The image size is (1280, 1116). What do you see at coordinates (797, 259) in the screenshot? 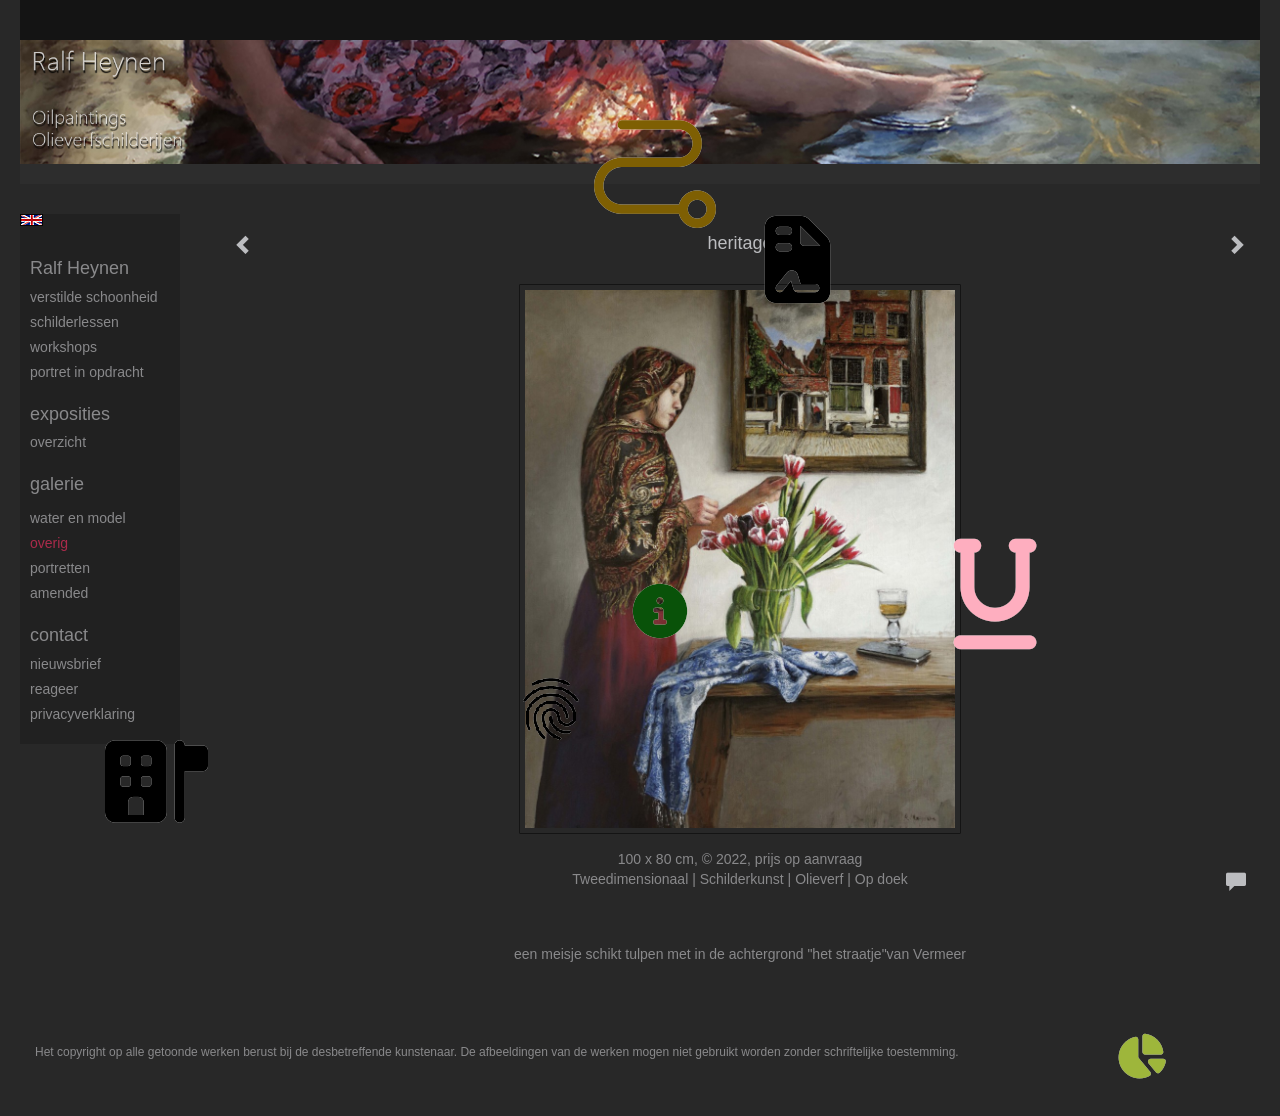
I see `view or sign a contract document` at bounding box center [797, 259].